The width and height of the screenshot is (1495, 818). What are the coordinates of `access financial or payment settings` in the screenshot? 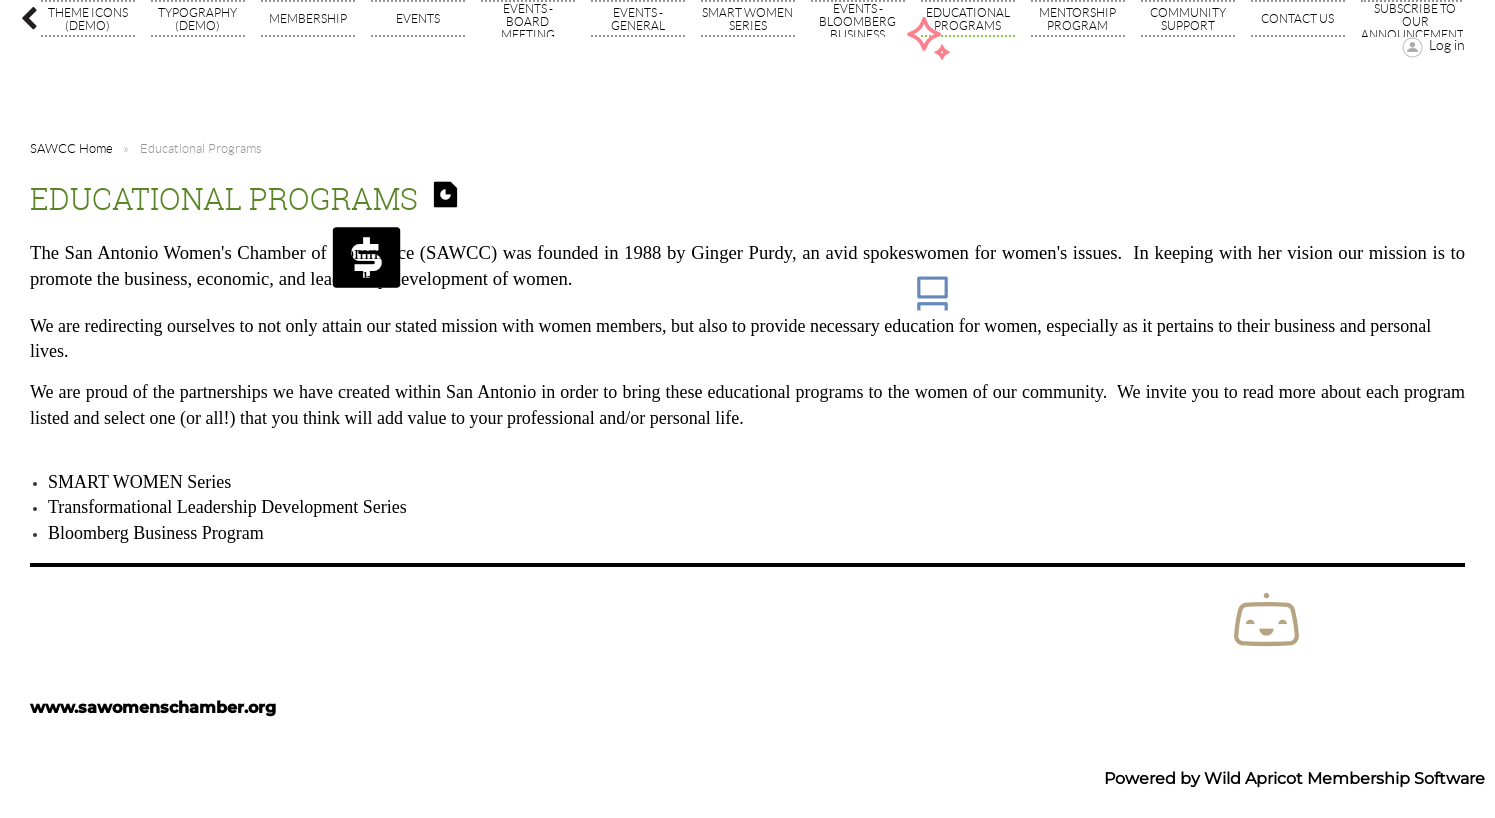 It's located at (366, 257).